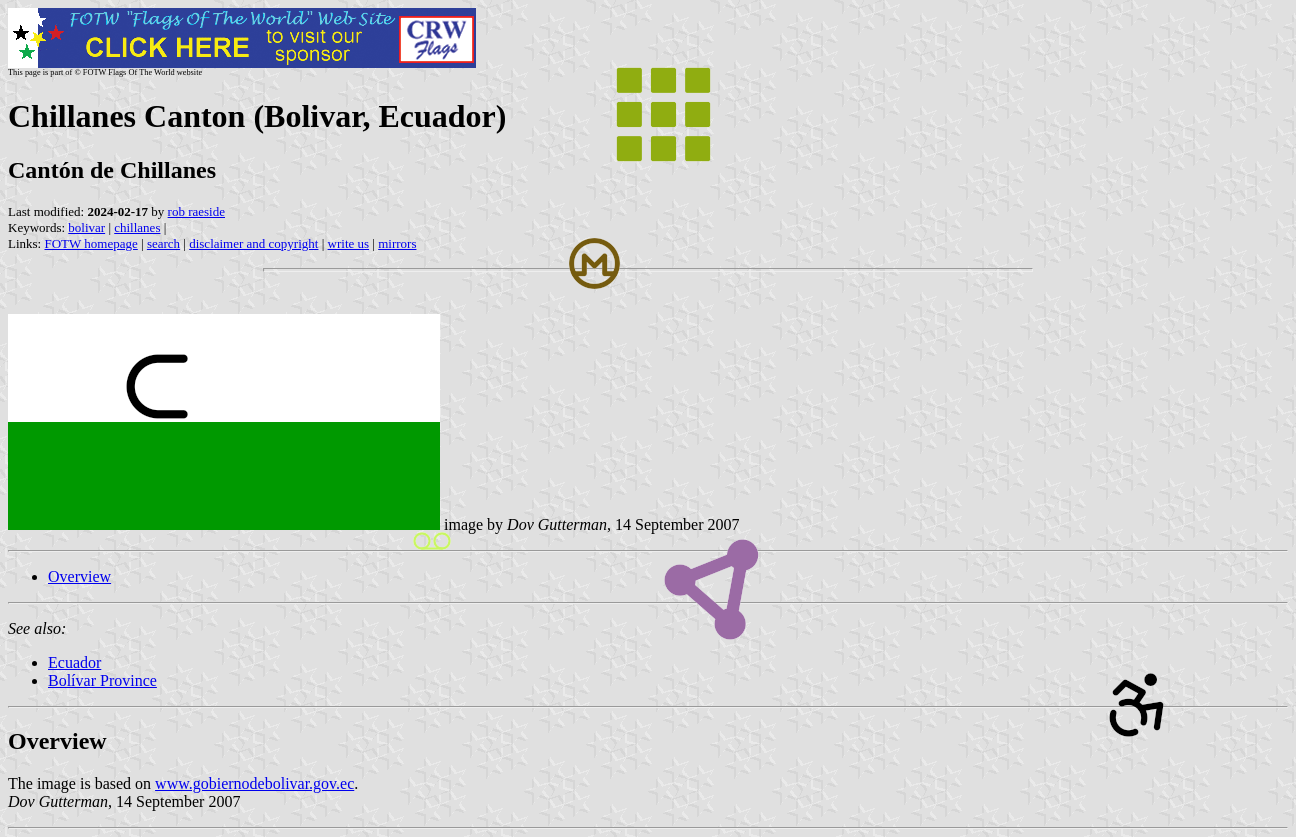  I want to click on access accessibility settings, so click(1138, 705).